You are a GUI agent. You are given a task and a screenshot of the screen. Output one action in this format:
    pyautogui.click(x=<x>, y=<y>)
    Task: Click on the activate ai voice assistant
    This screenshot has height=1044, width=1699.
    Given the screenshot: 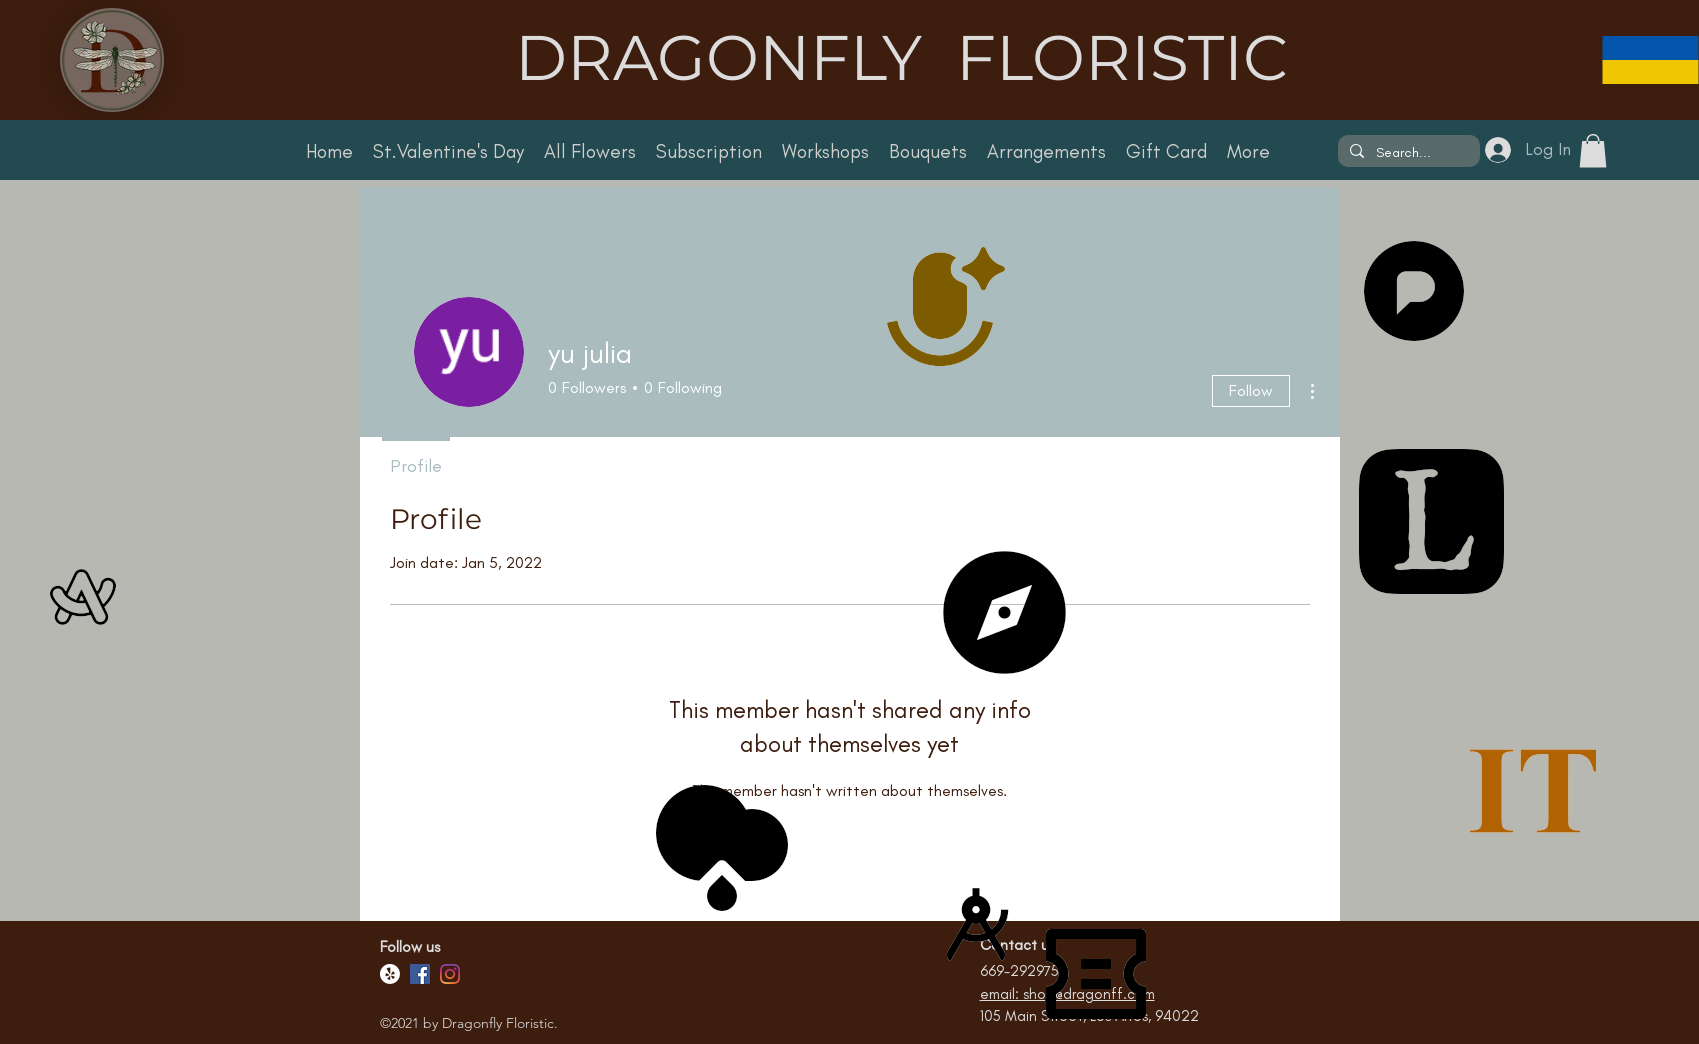 What is the action you would take?
    pyautogui.click(x=940, y=312)
    